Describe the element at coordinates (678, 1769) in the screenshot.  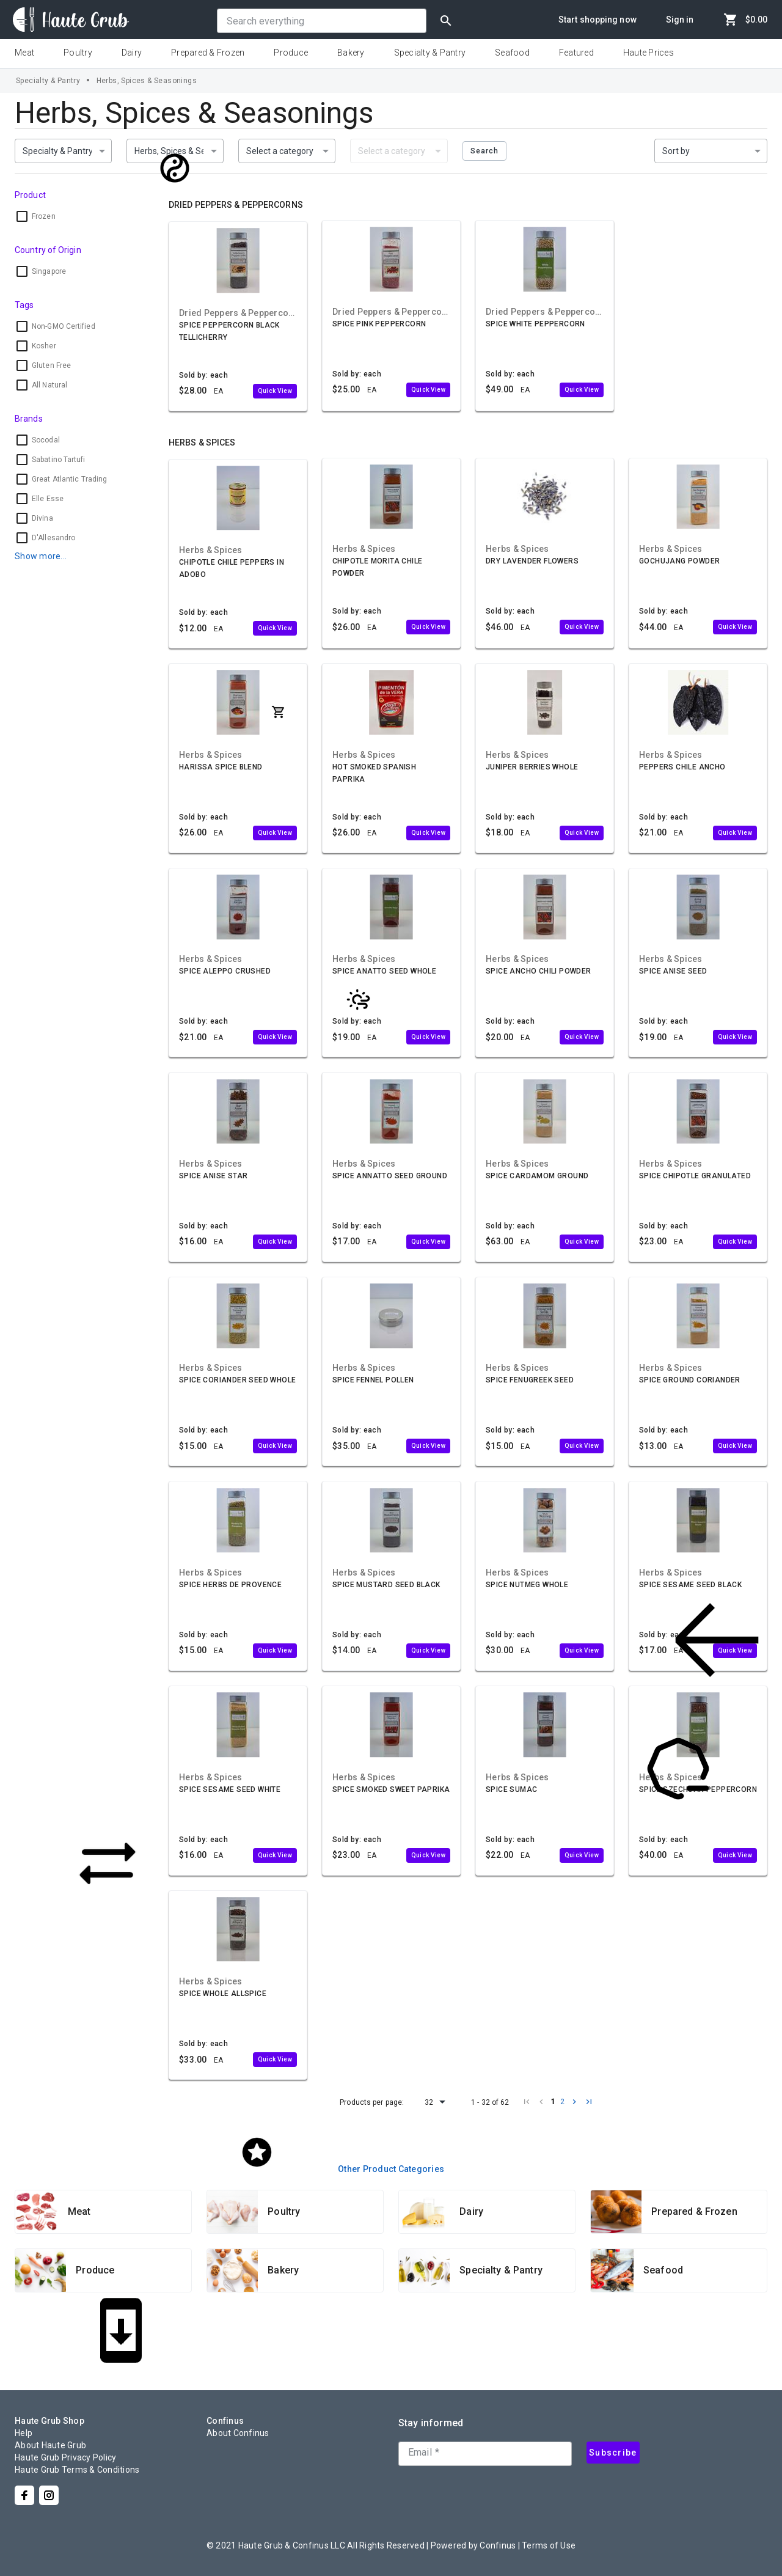
I see `remove or delete an item with a warning` at that location.